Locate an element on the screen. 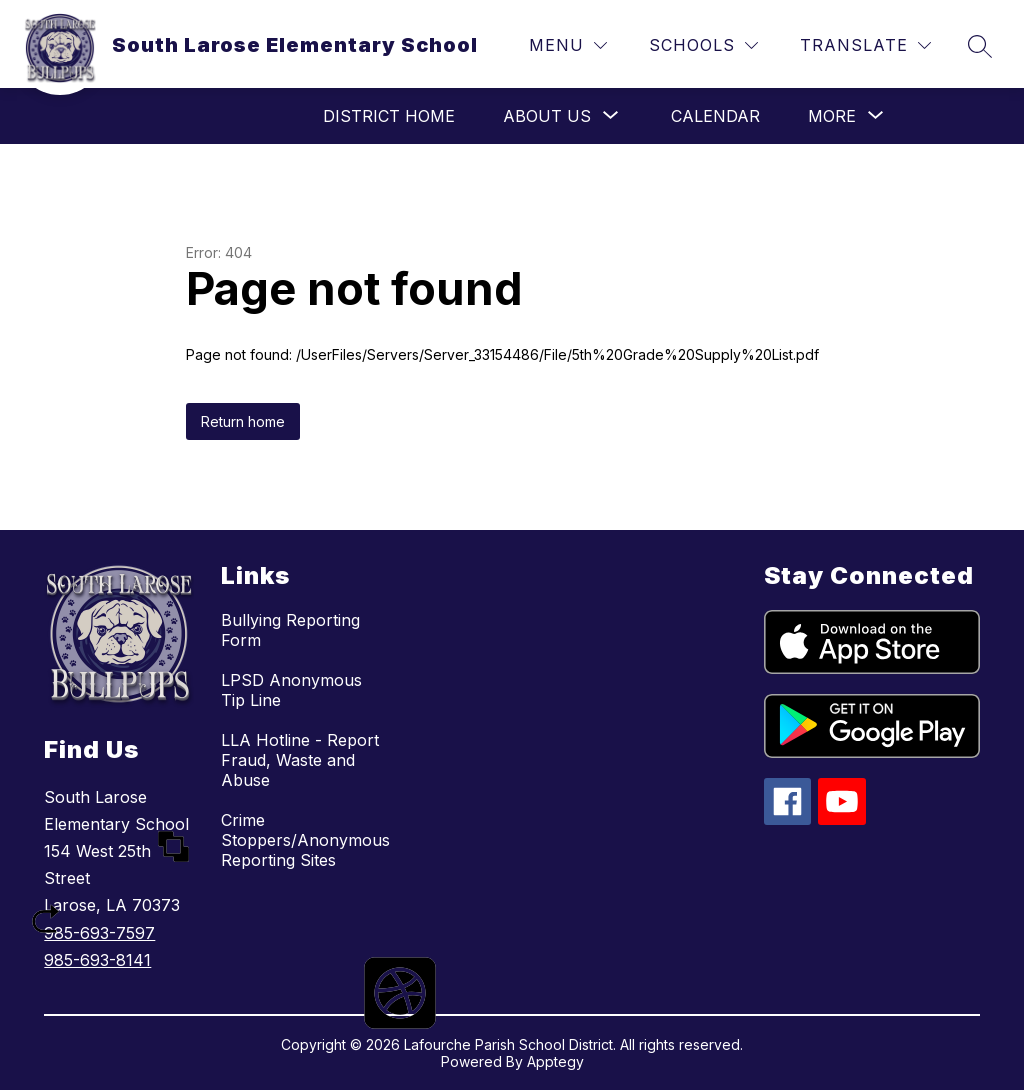  redo the last action is located at coordinates (45, 920).